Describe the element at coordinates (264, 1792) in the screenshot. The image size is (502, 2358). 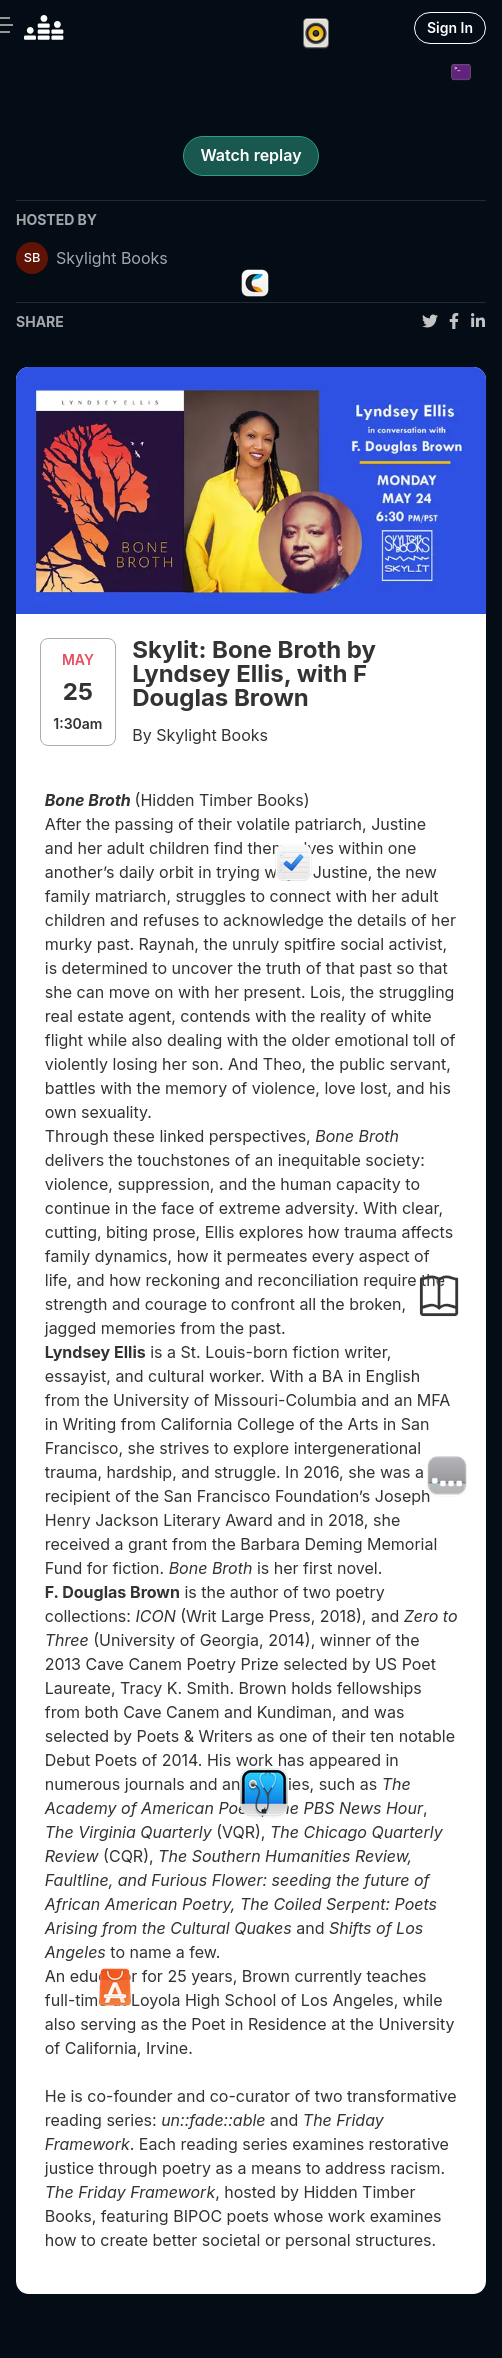
I see `open system cleaner utility` at that location.